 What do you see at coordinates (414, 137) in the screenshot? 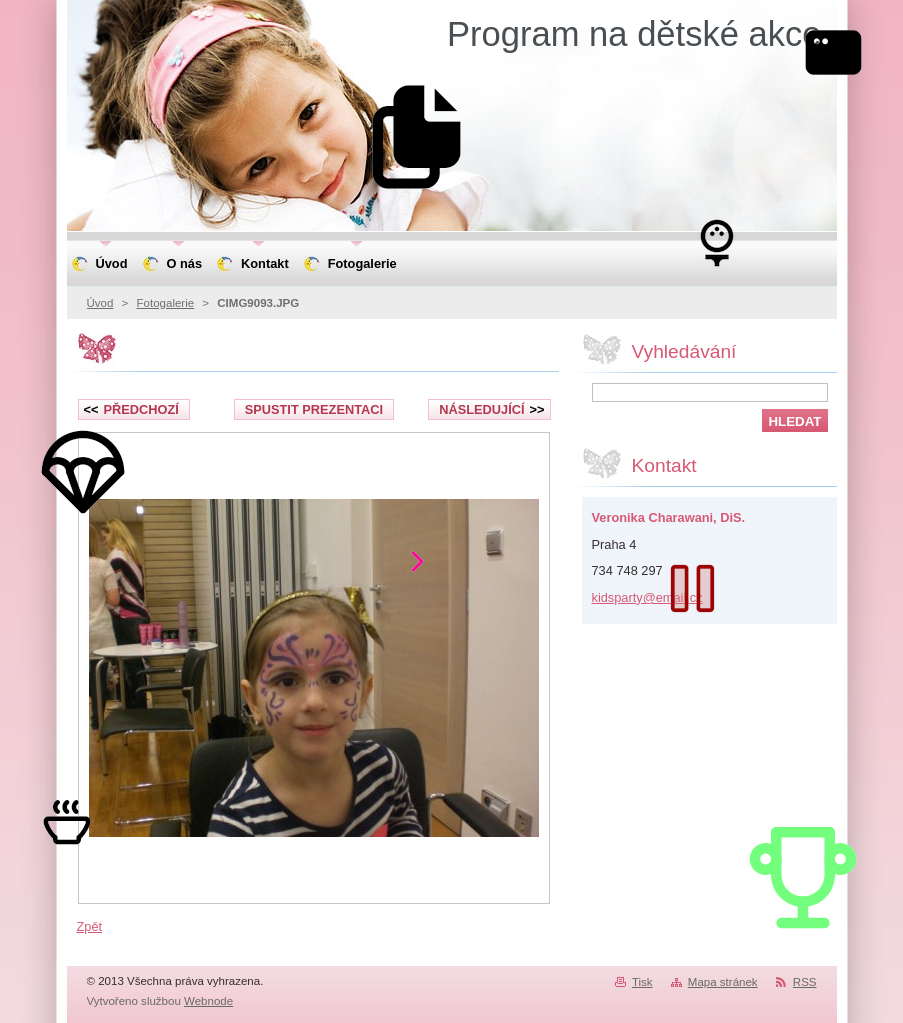
I see `access your files and documents` at bounding box center [414, 137].